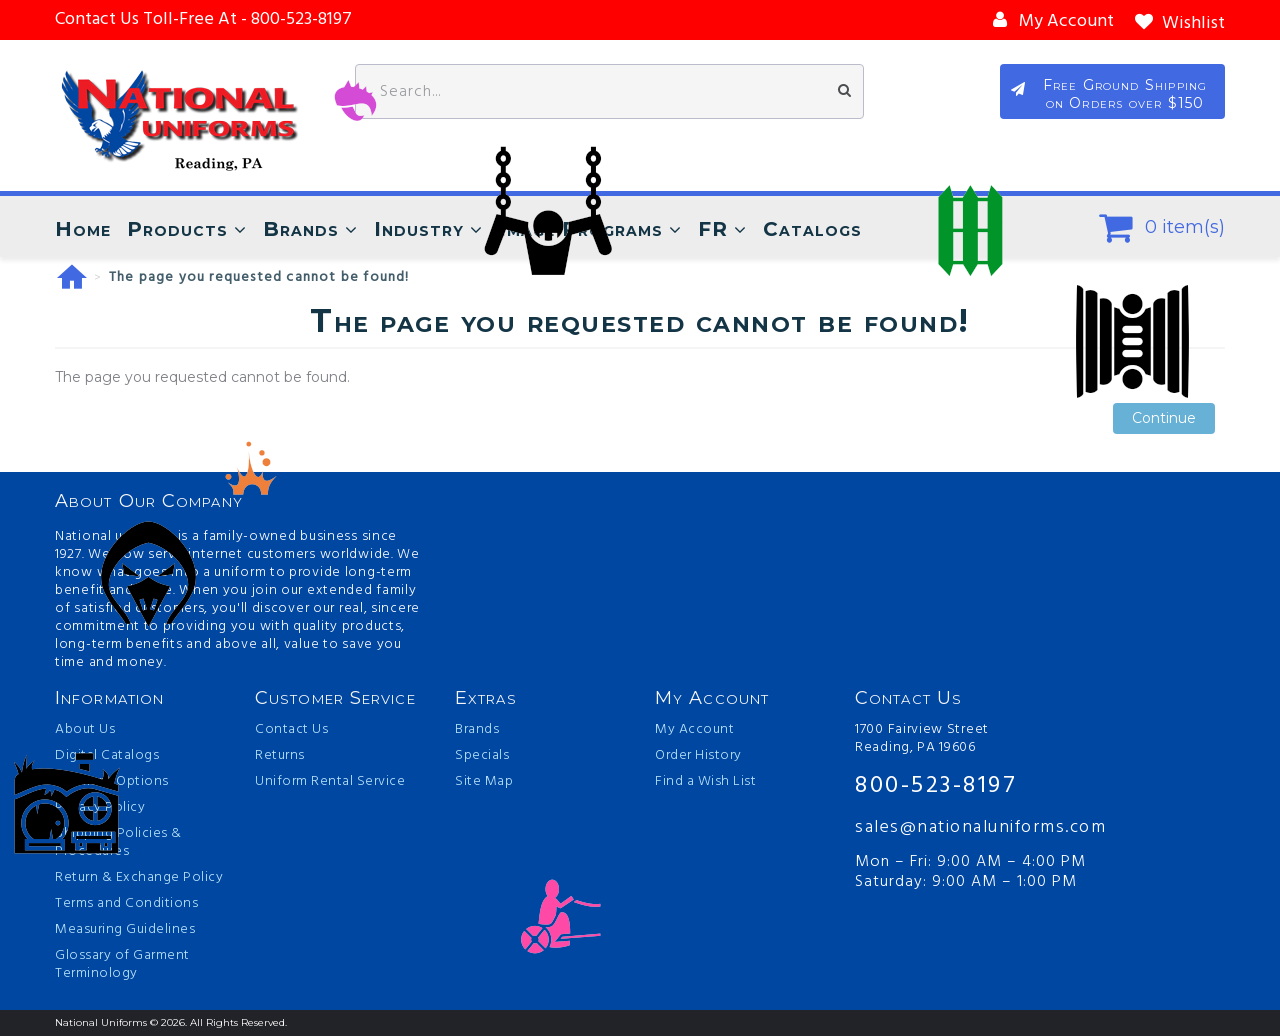 This screenshot has width=1280, height=1036. I want to click on accordion or bellows instrument in a music game, so click(1132, 341).